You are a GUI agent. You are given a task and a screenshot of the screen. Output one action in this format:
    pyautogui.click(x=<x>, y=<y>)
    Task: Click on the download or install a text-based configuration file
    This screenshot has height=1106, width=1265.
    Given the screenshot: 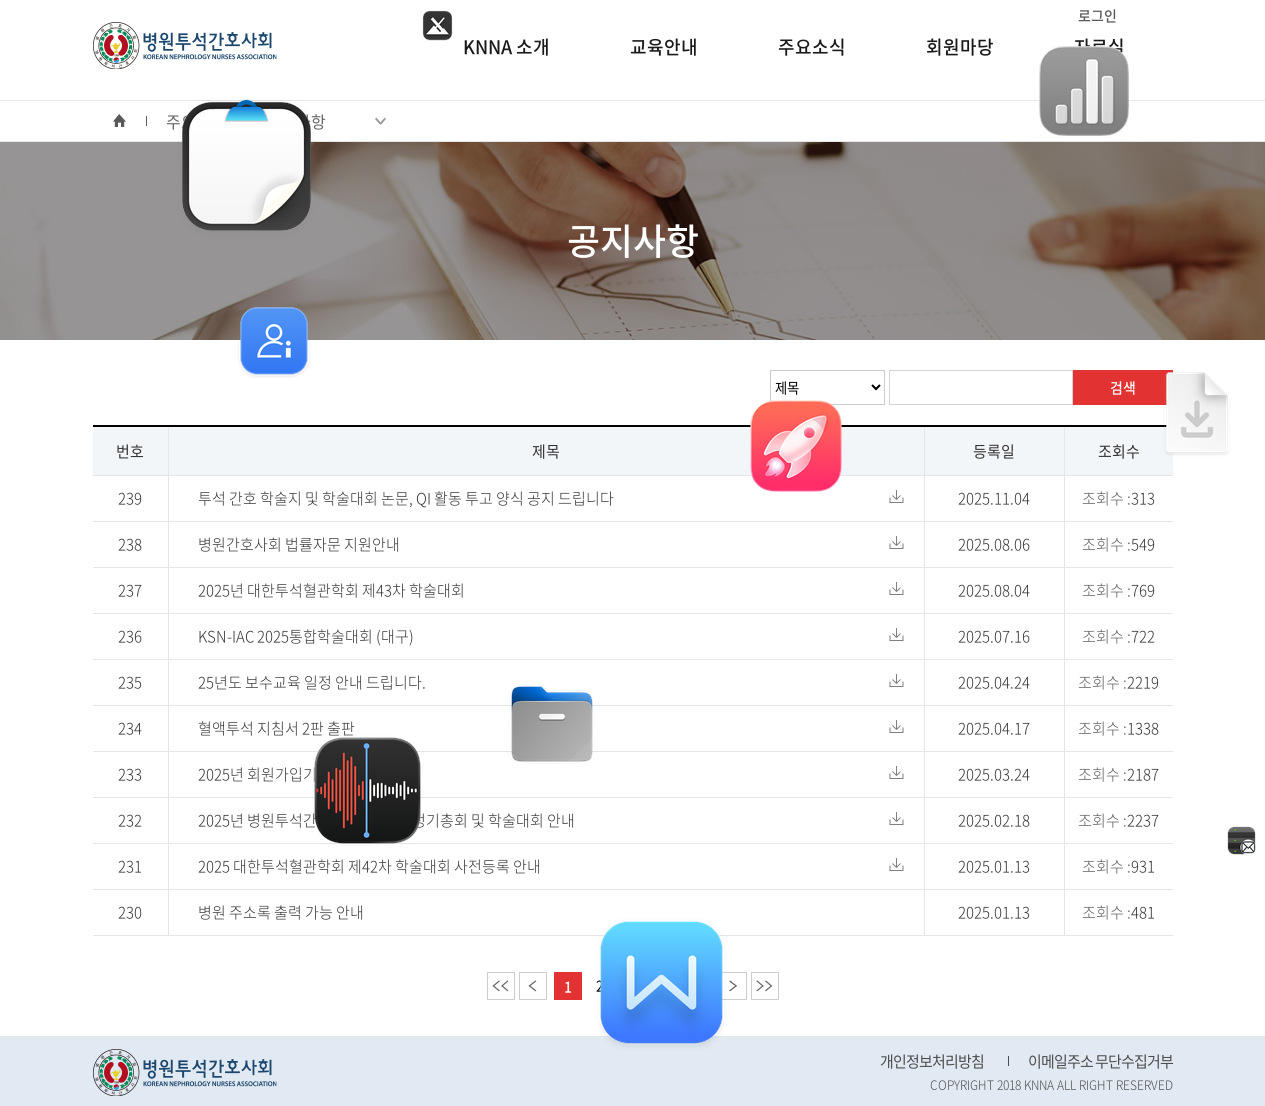 What is the action you would take?
    pyautogui.click(x=1197, y=414)
    